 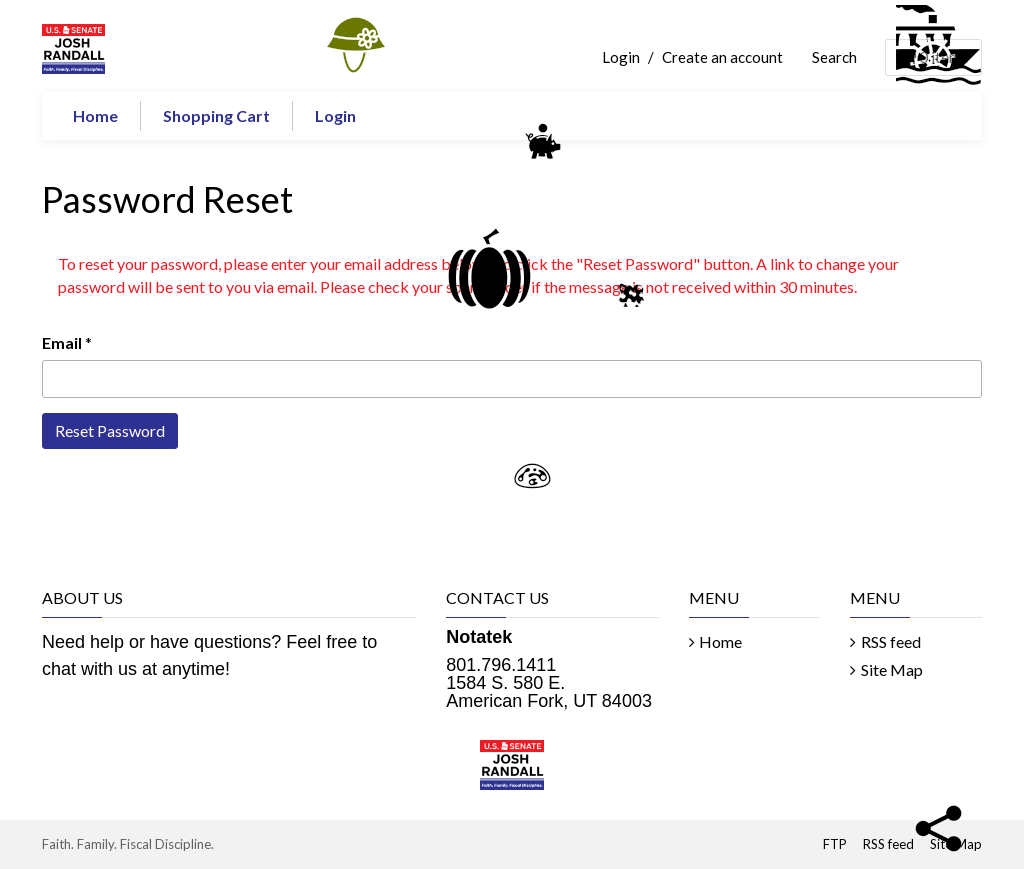 What do you see at coordinates (532, 475) in the screenshot?
I see `indicates acid or corrosive hazard in gameplay` at bounding box center [532, 475].